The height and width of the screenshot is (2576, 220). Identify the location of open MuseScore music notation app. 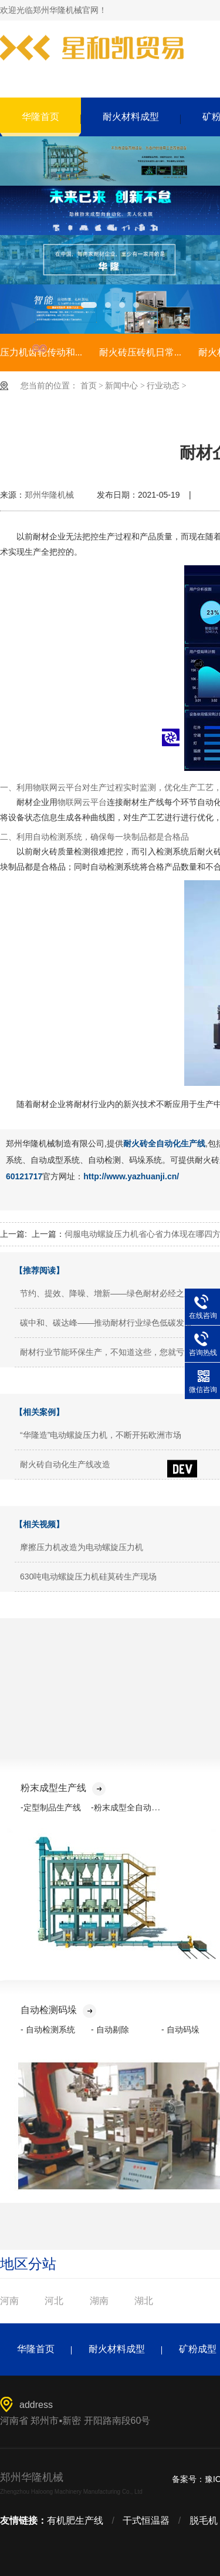
(199, 664).